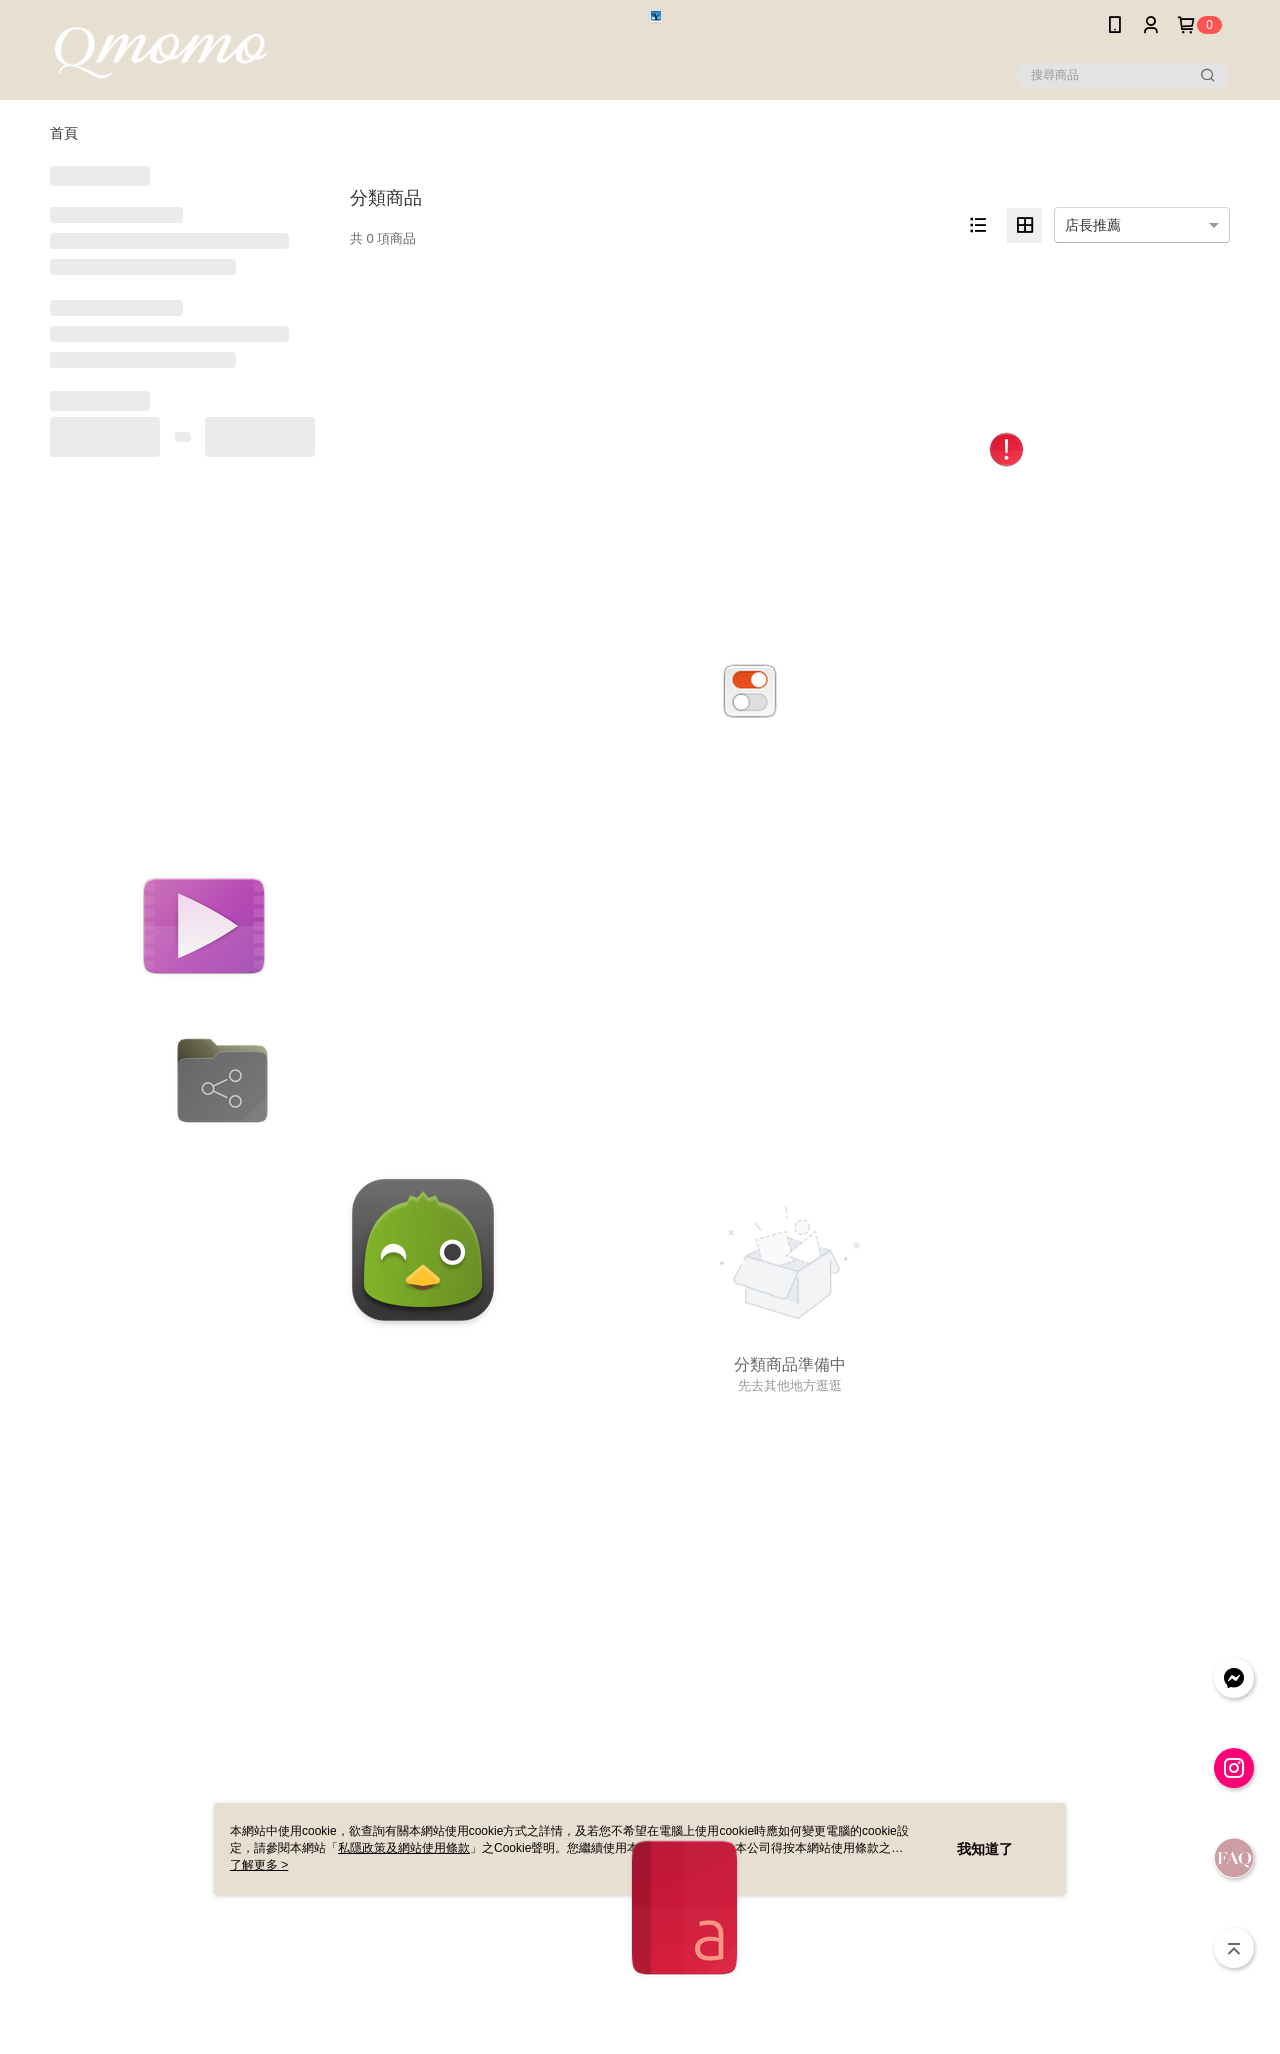 Image resolution: width=1280 pixels, height=2054 pixels. Describe the element at coordinates (204, 926) in the screenshot. I see `open the GNOME Videos (Totem) media player` at that location.